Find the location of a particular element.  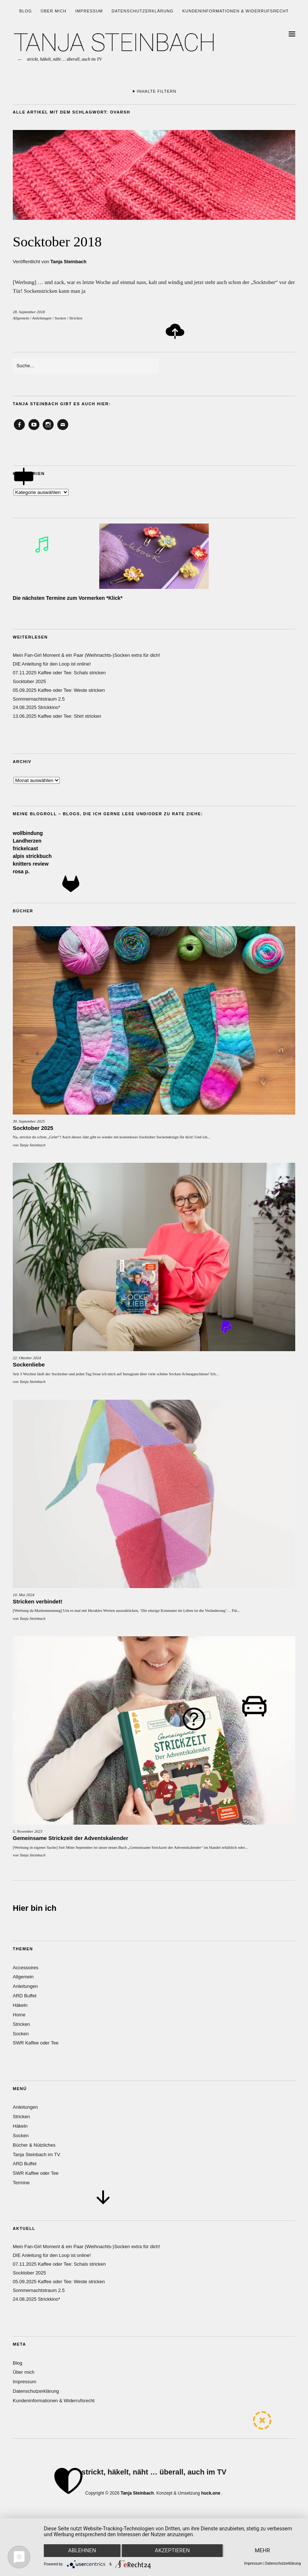

pay with PayPal is located at coordinates (226, 1327).